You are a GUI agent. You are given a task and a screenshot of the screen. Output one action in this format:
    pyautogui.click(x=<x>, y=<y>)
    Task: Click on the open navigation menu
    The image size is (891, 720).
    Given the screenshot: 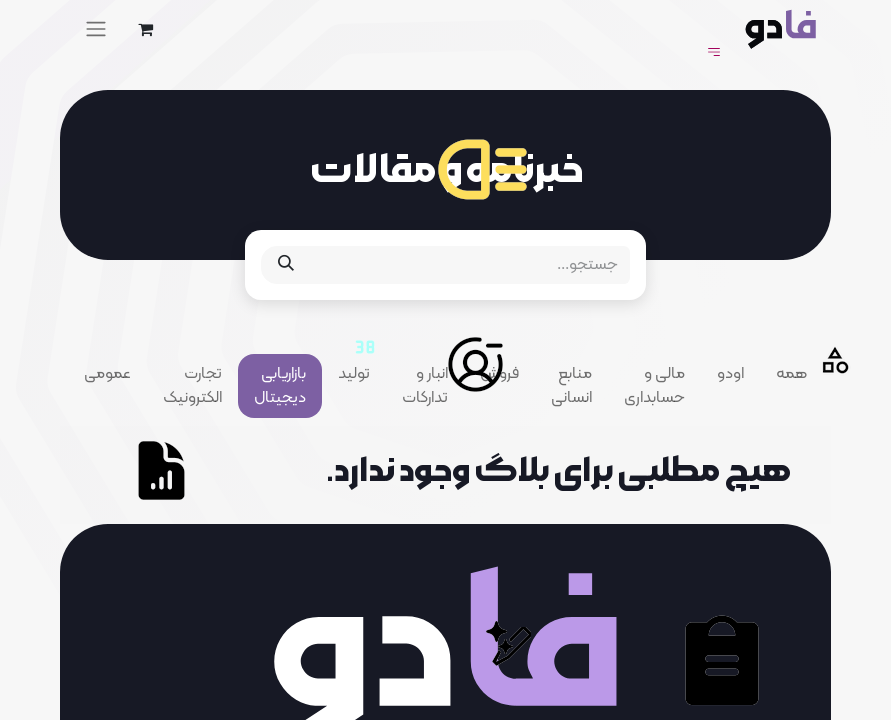 What is the action you would take?
    pyautogui.click(x=714, y=52)
    